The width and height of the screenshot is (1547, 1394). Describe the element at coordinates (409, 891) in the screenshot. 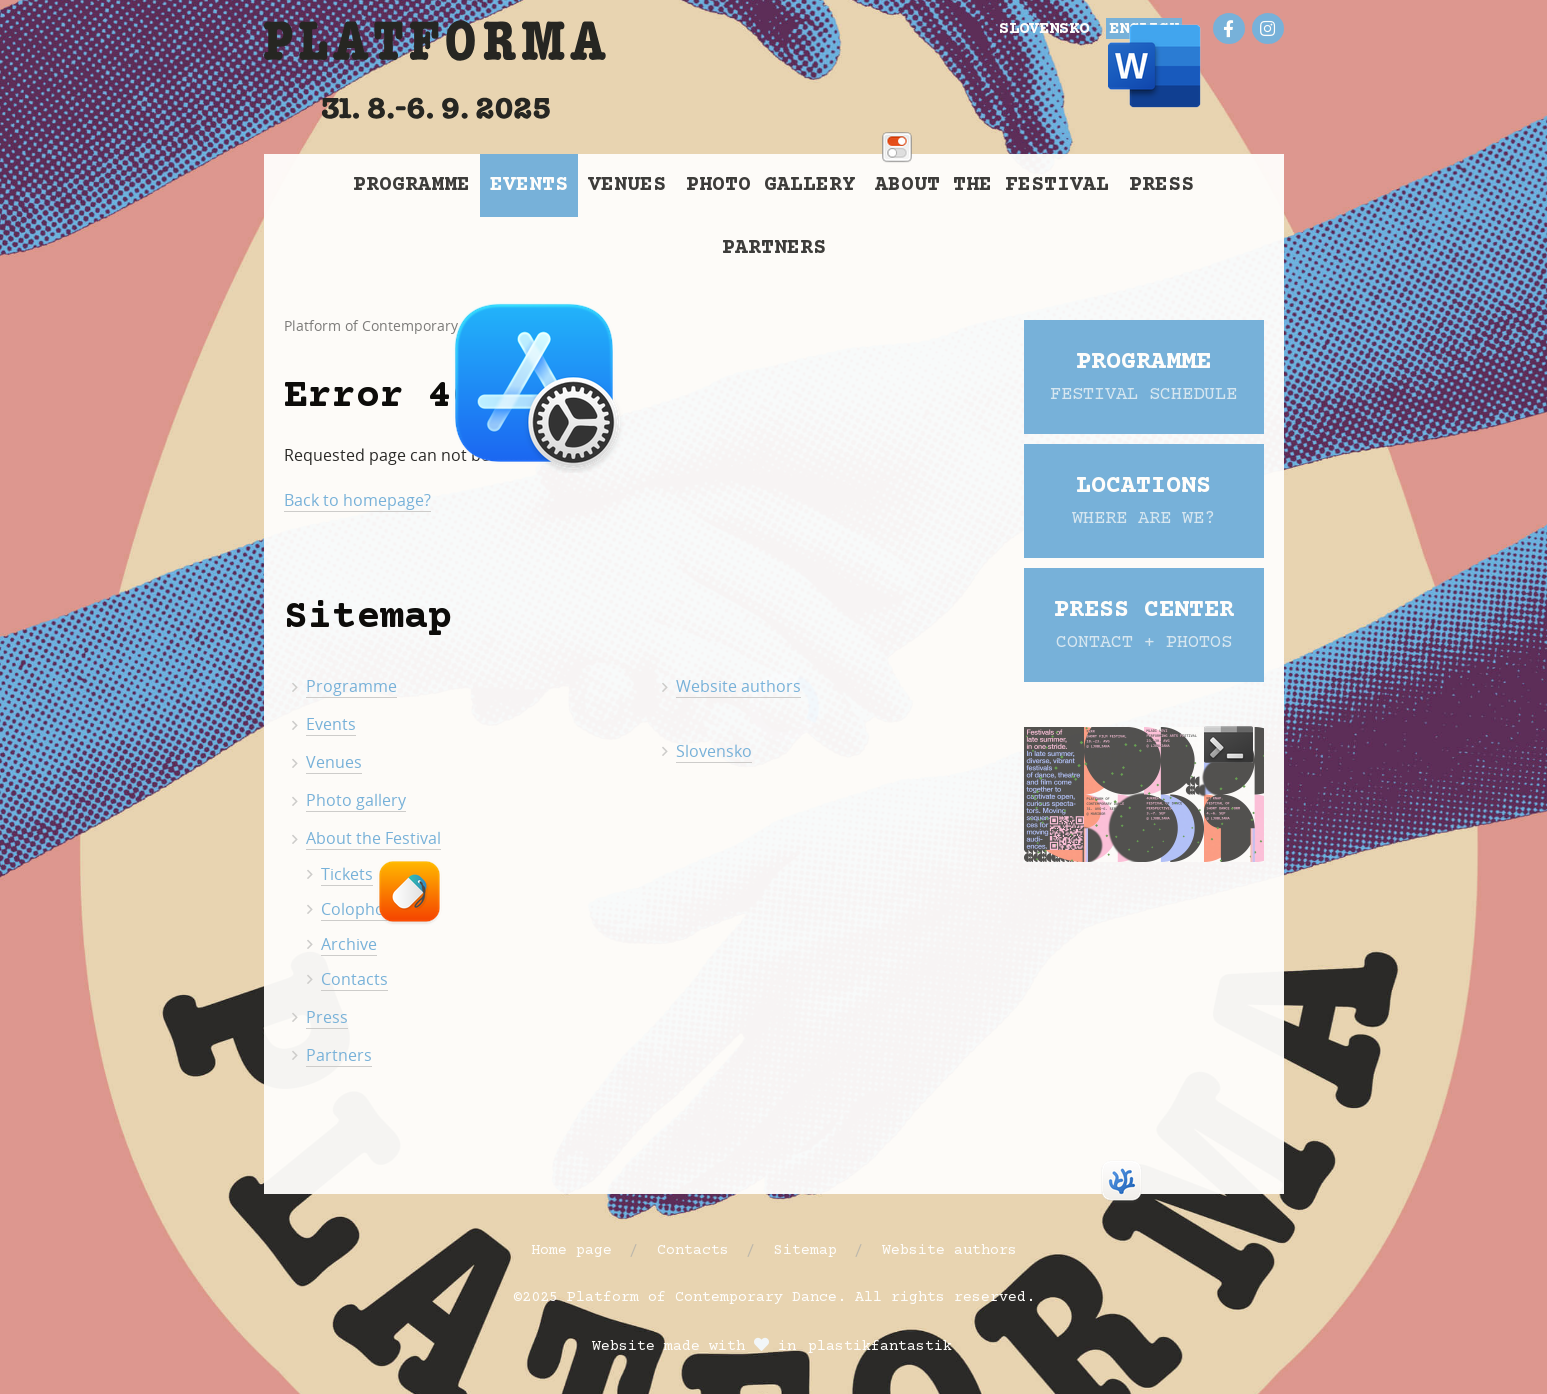

I see `open kid3 audio tag editor` at that location.